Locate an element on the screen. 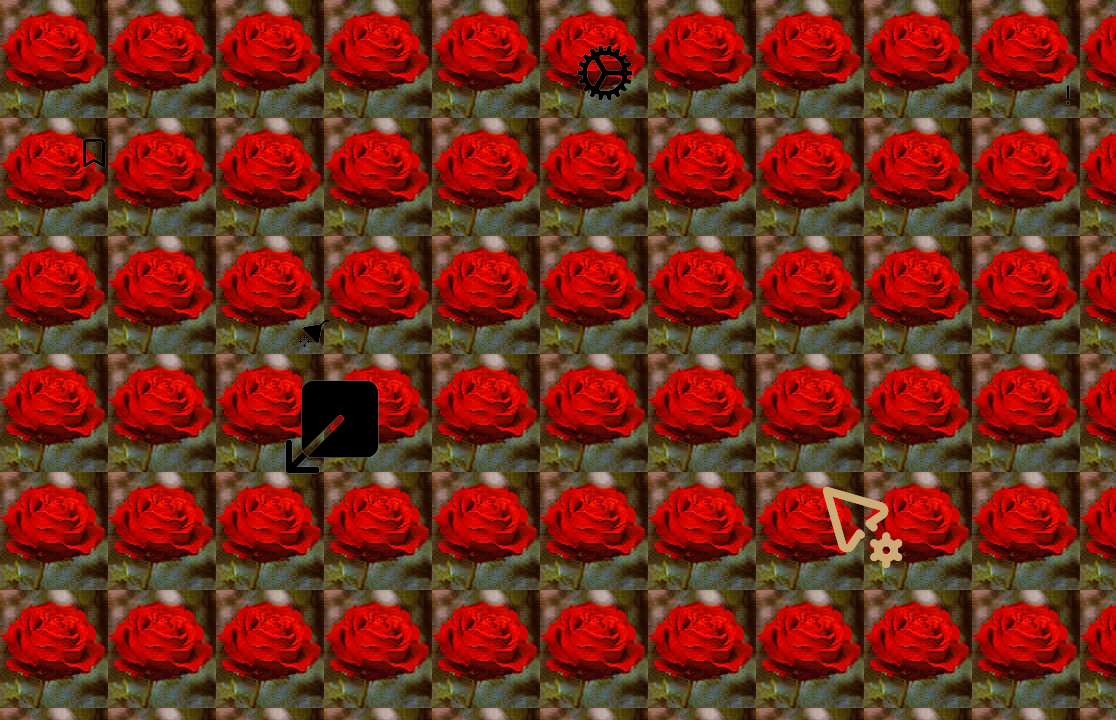 The image size is (1116, 720). collapse or minimize content is located at coordinates (332, 427).